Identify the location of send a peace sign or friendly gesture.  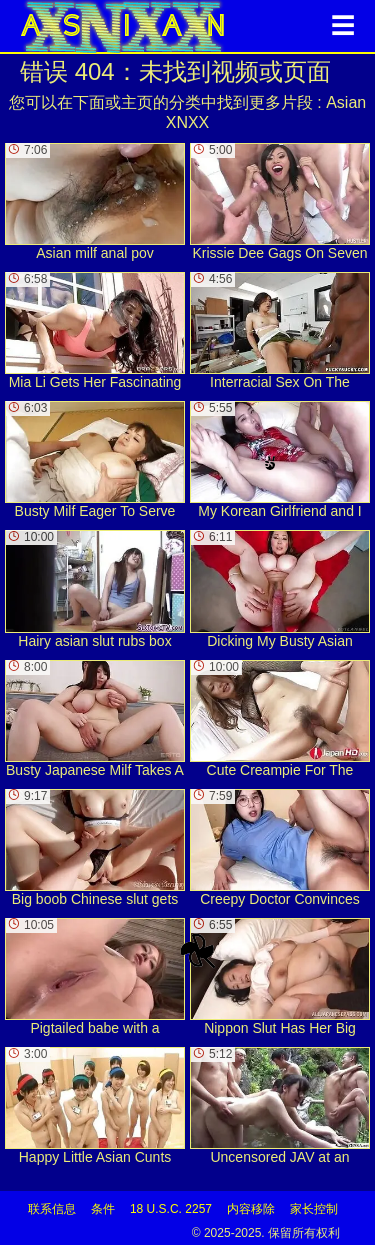
(270, 463).